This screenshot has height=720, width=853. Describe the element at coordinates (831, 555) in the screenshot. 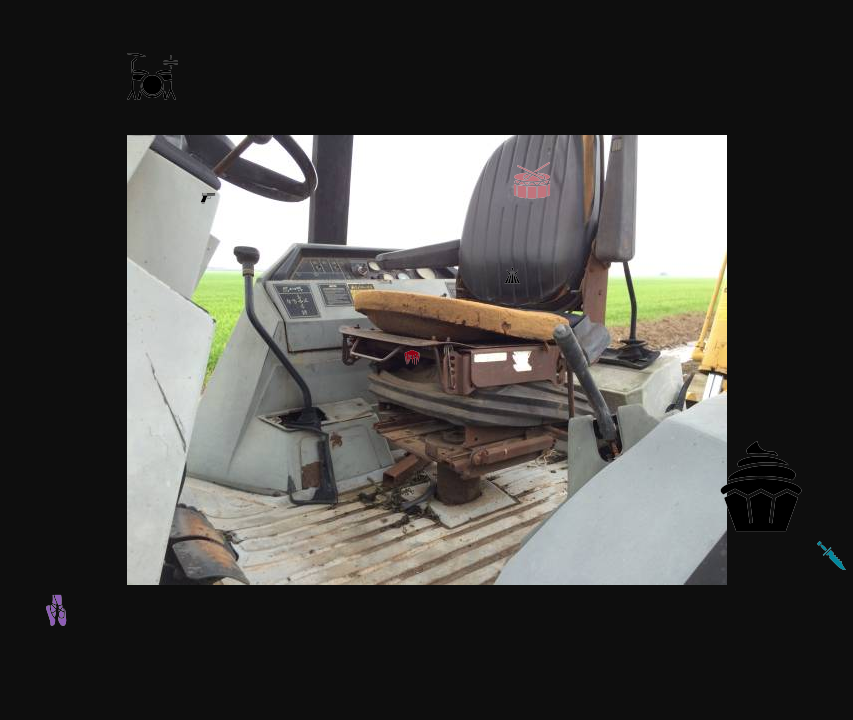

I see `equip a knife or melee weapon` at that location.